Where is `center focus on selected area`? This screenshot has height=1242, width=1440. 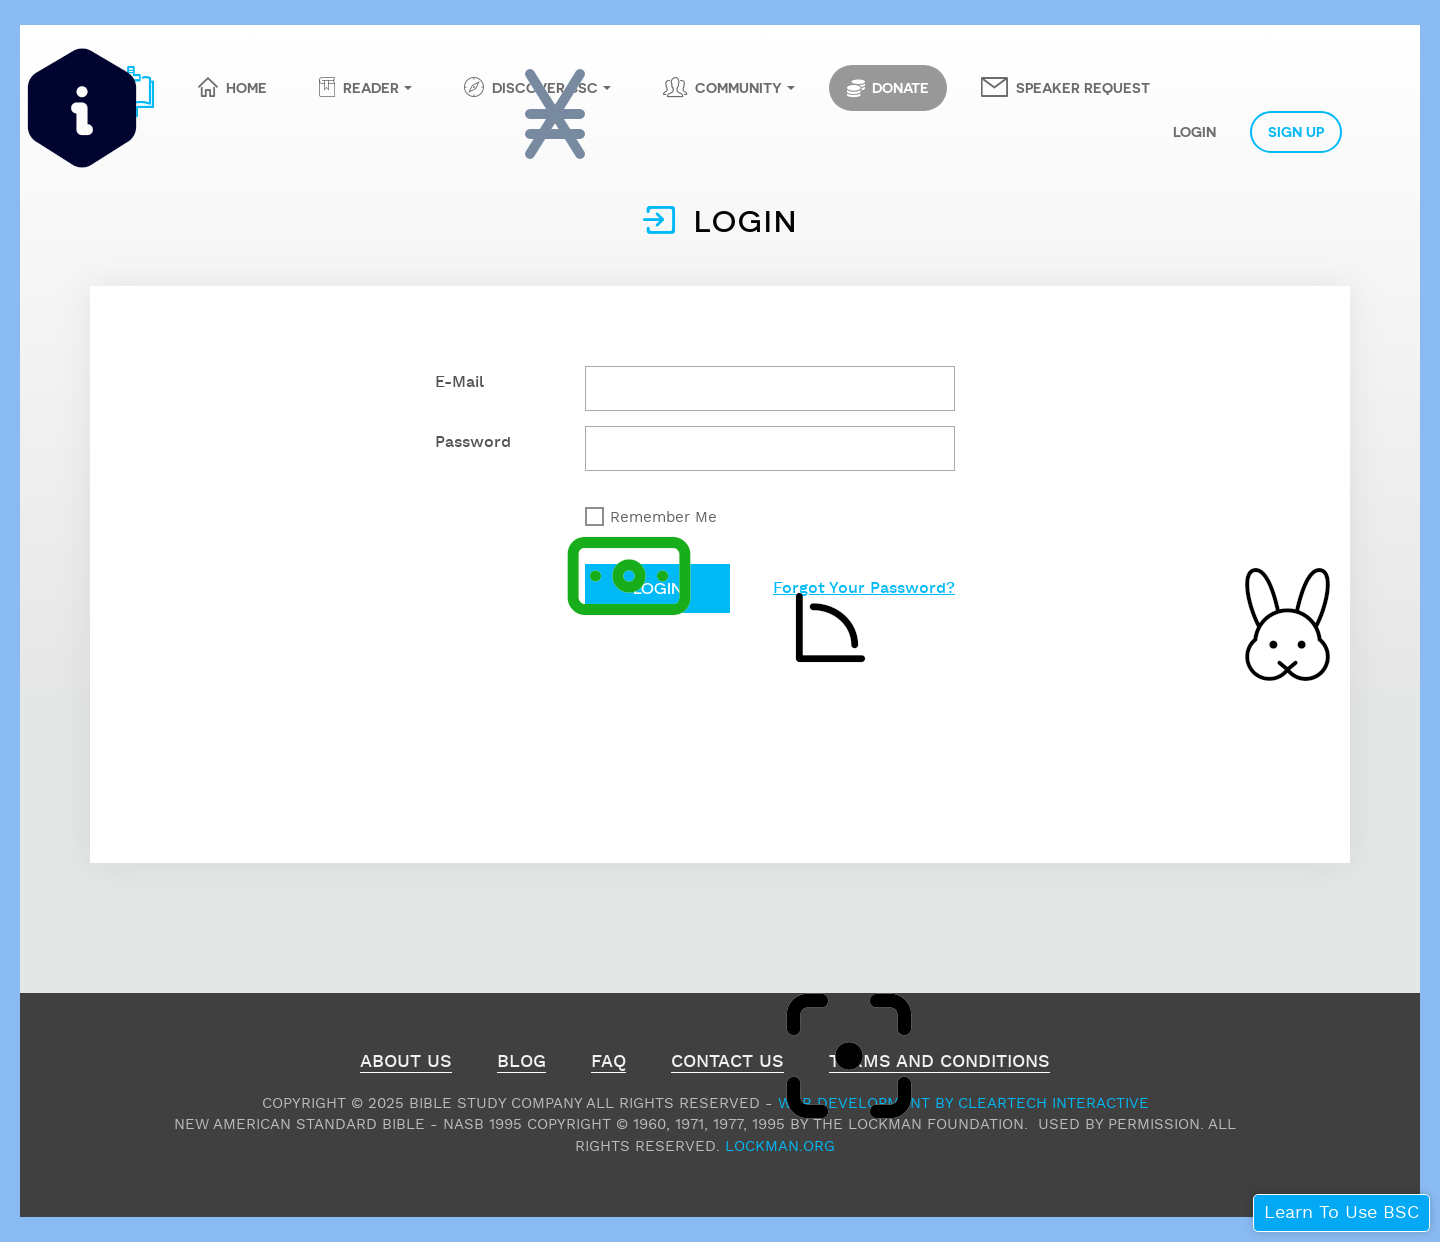 center focus on selected area is located at coordinates (849, 1056).